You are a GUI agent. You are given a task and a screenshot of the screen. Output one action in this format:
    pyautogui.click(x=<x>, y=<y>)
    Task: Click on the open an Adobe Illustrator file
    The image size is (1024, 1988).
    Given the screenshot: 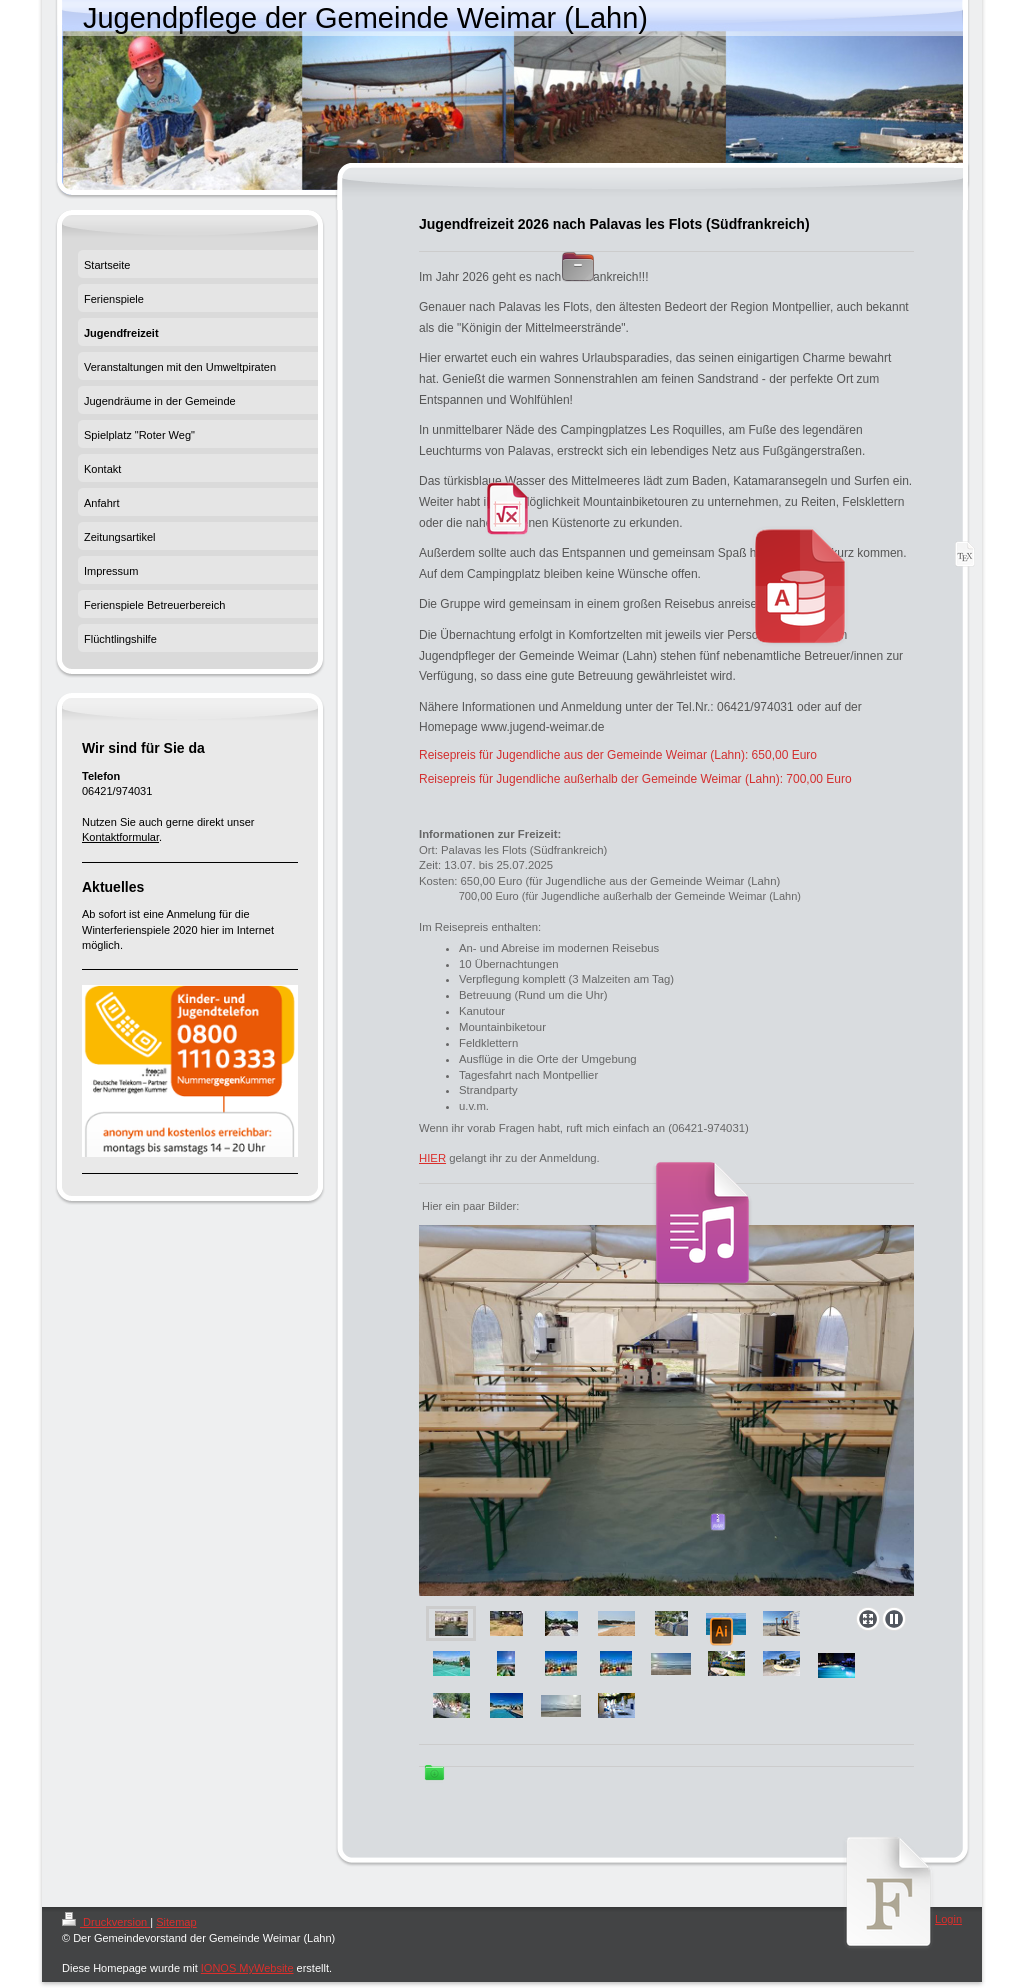 What is the action you would take?
    pyautogui.click(x=721, y=1631)
    